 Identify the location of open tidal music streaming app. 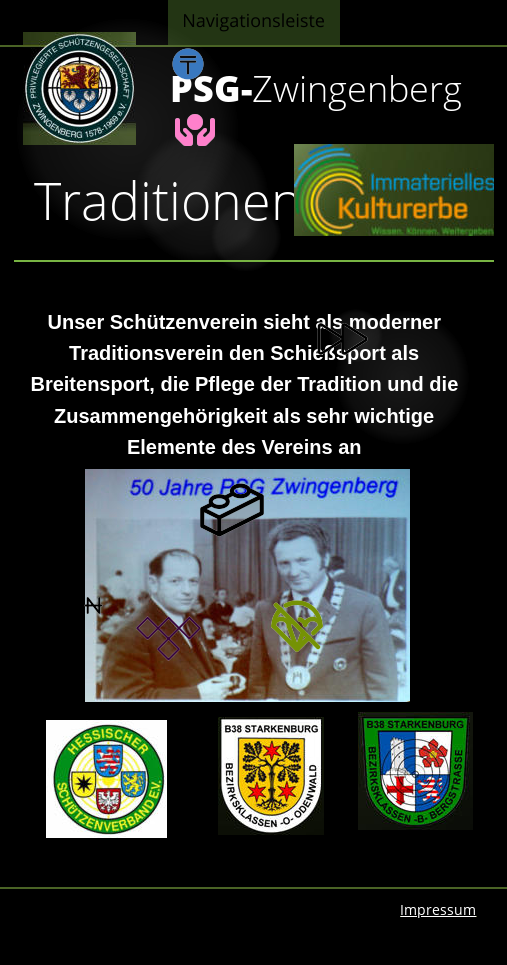
(168, 636).